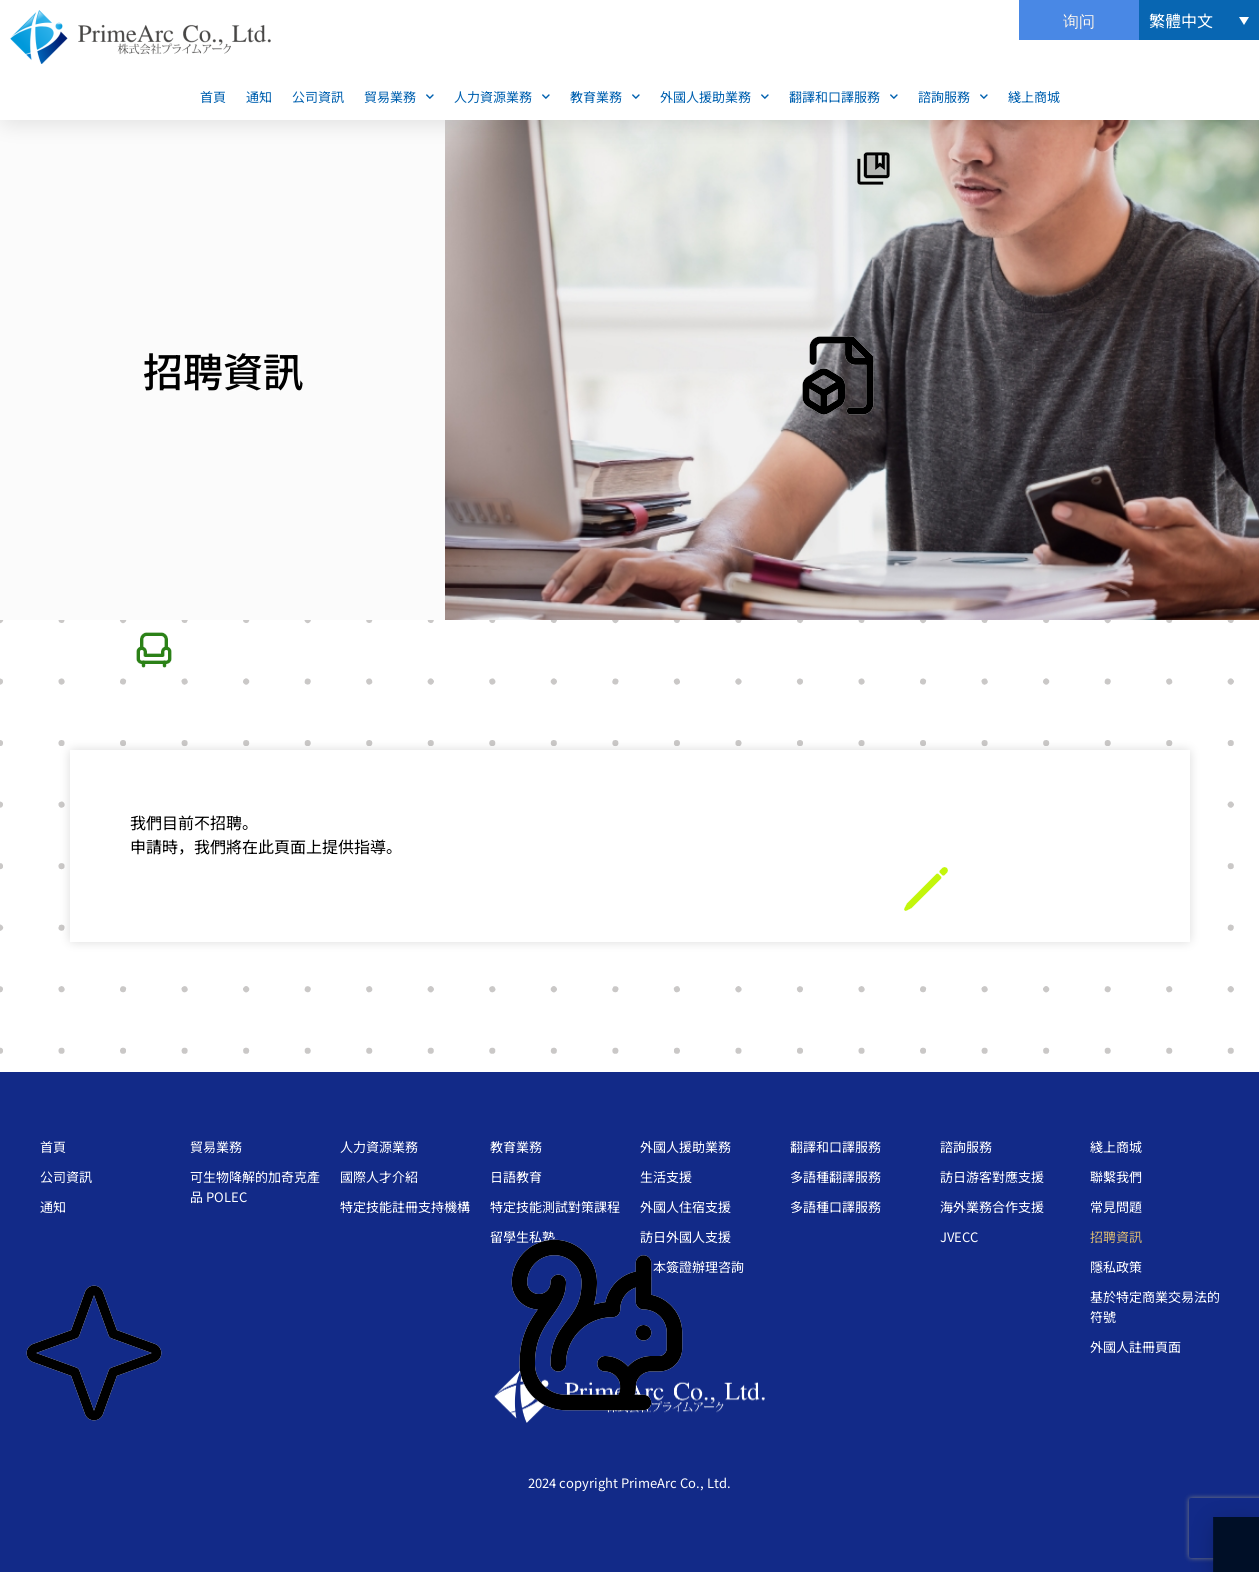 The width and height of the screenshot is (1259, 1572). Describe the element at coordinates (873, 168) in the screenshot. I see `access your bookmarked collections` at that location.